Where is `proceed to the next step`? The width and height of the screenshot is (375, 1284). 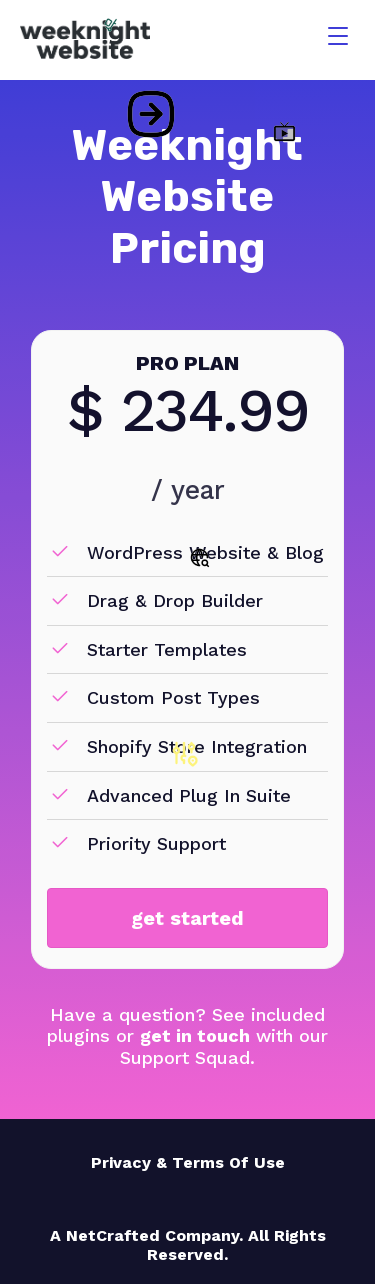 proceed to the next step is located at coordinates (151, 114).